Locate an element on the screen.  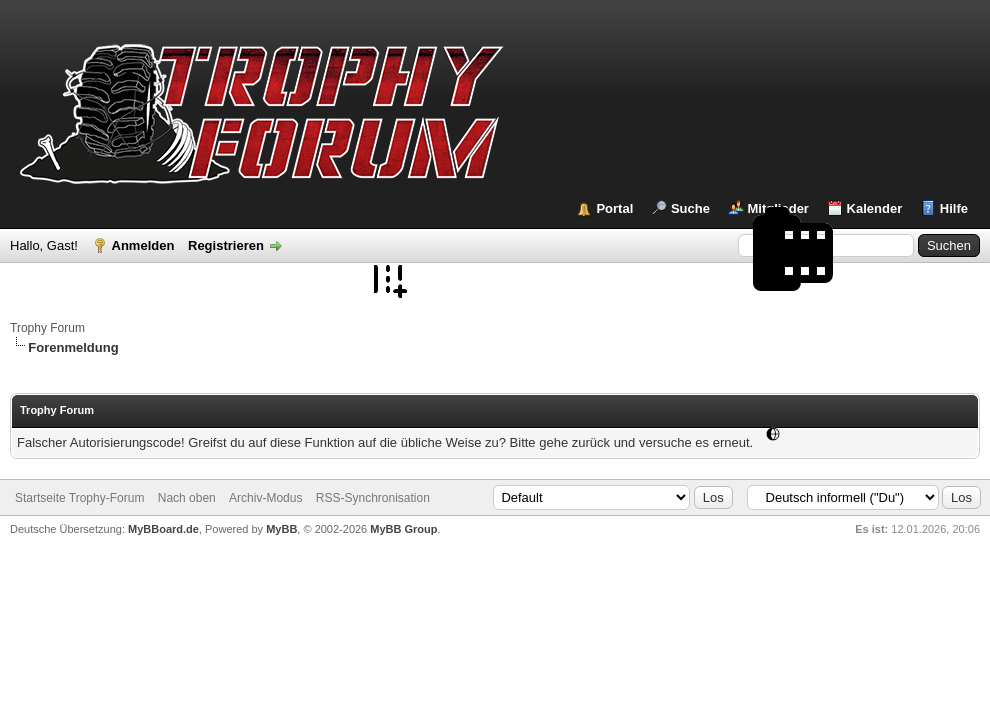
access photos from camera roll is located at coordinates (793, 251).